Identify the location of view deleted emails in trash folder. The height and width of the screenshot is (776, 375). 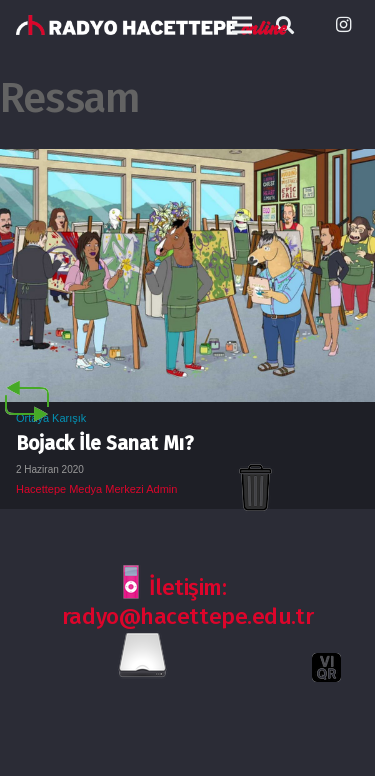
(255, 487).